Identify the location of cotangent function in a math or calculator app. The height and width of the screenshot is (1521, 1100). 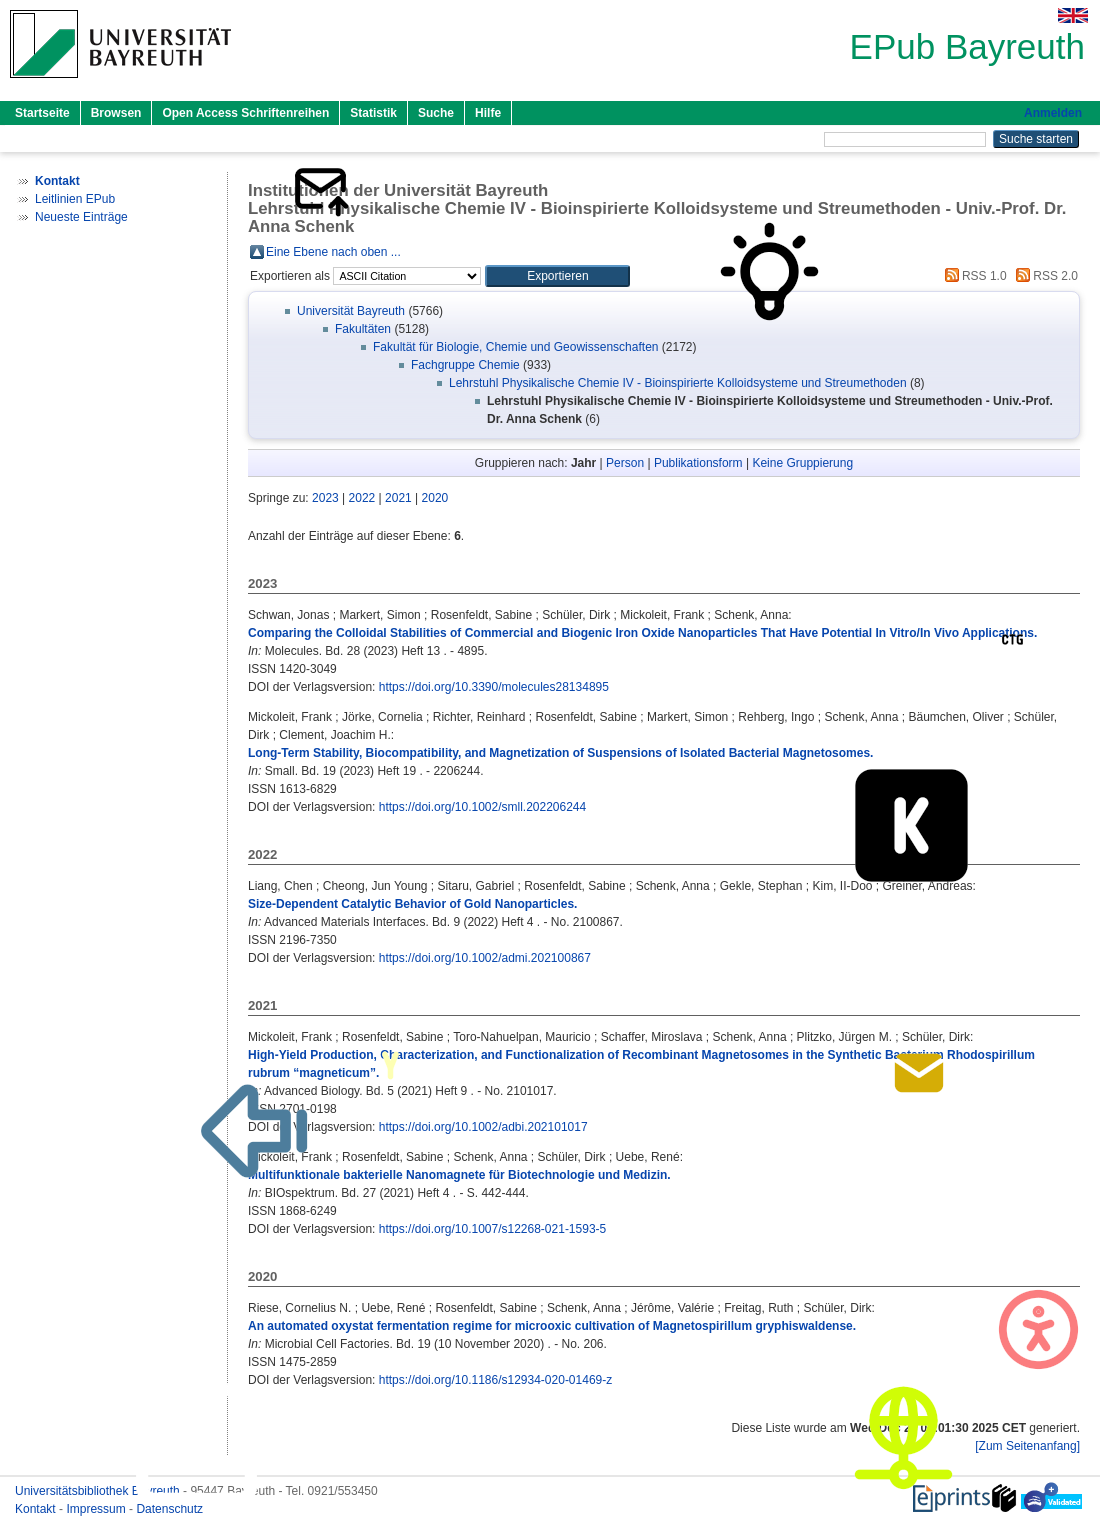
(1012, 639).